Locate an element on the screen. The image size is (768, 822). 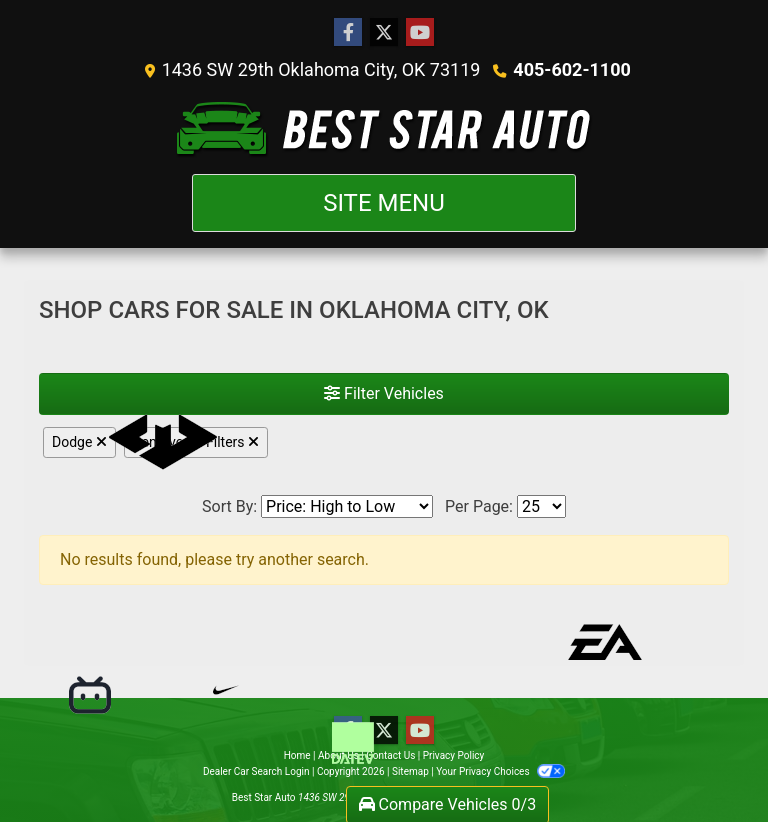
basic attention token (bat) cryptocurrency logo is located at coordinates (163, 442).